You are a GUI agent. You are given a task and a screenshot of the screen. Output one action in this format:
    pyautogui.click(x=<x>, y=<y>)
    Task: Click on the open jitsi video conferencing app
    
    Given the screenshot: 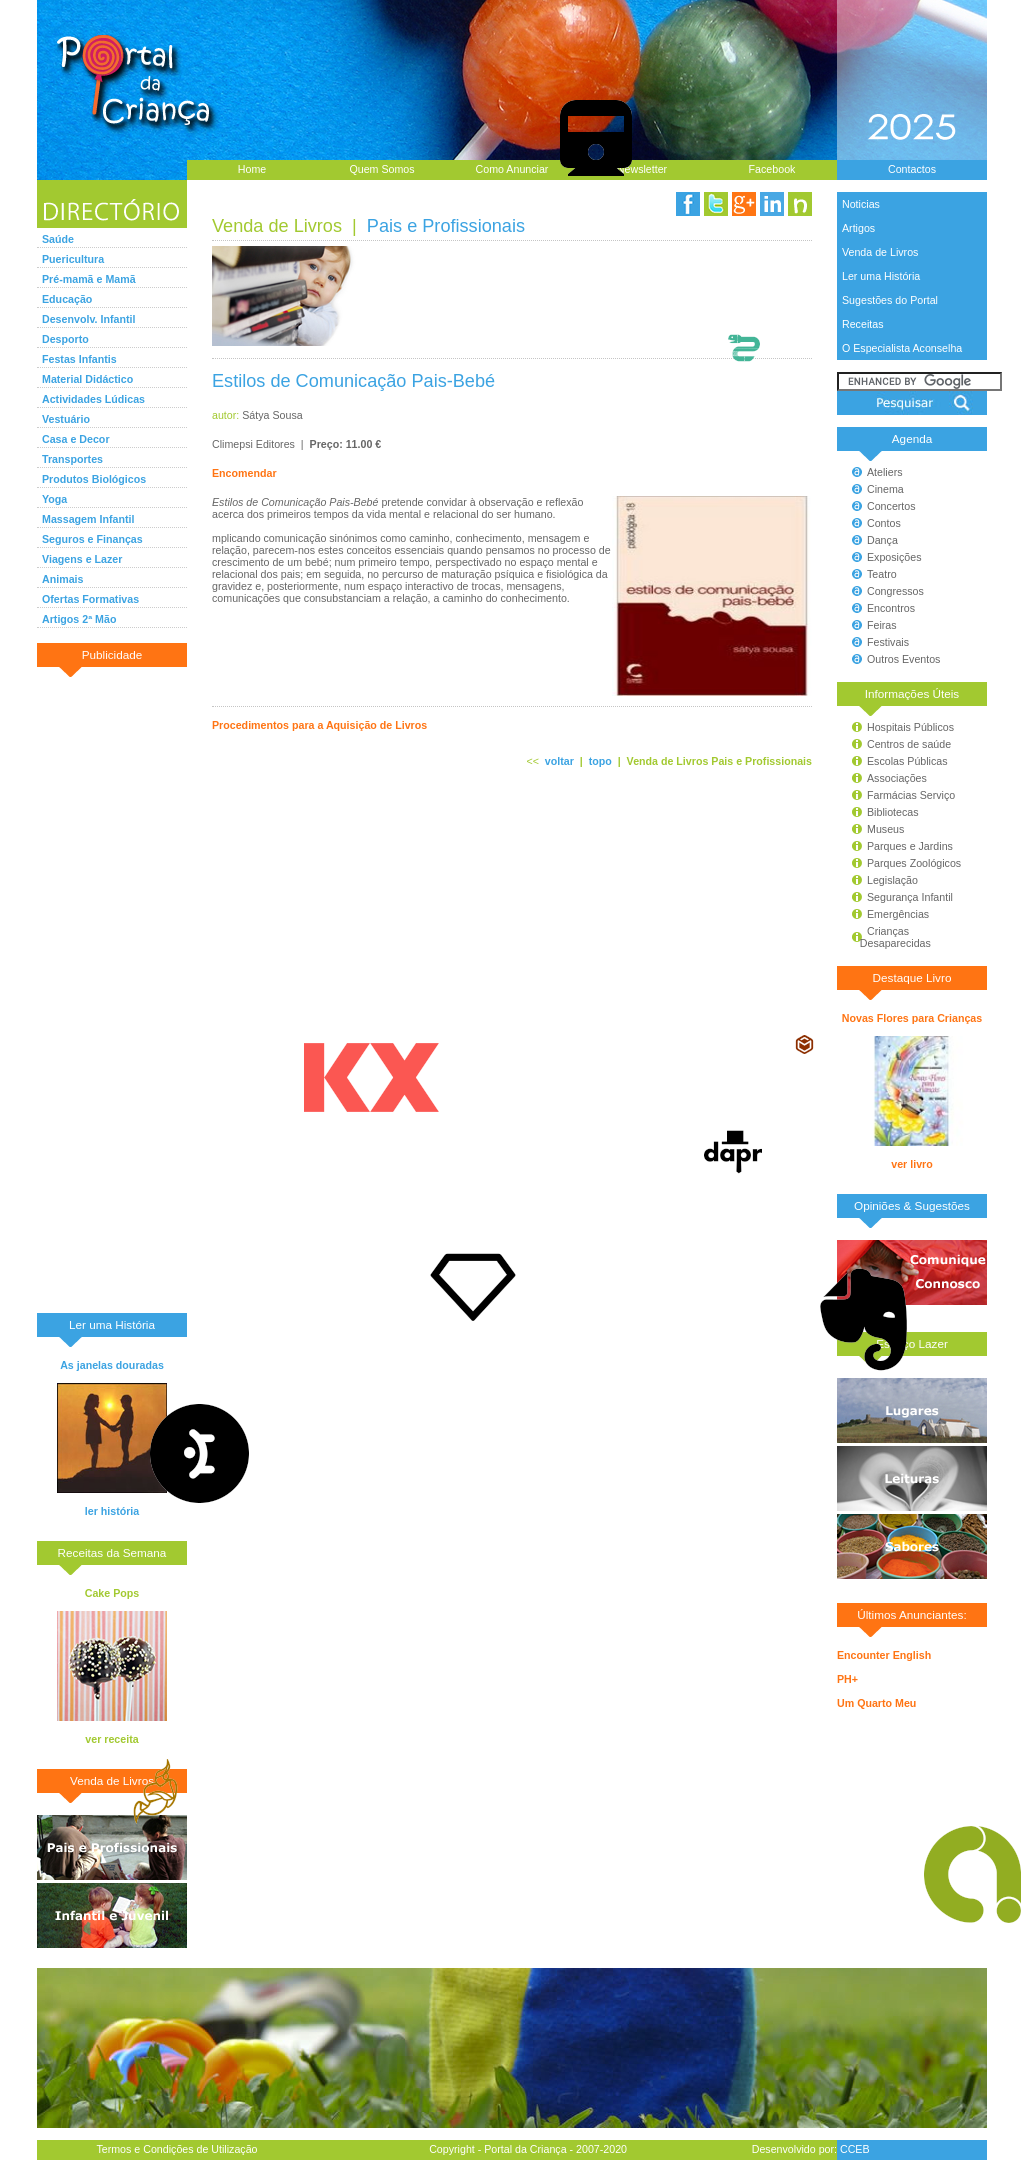 What is the action you would take?
    pyautogui.click(x=155, y=1791)
    